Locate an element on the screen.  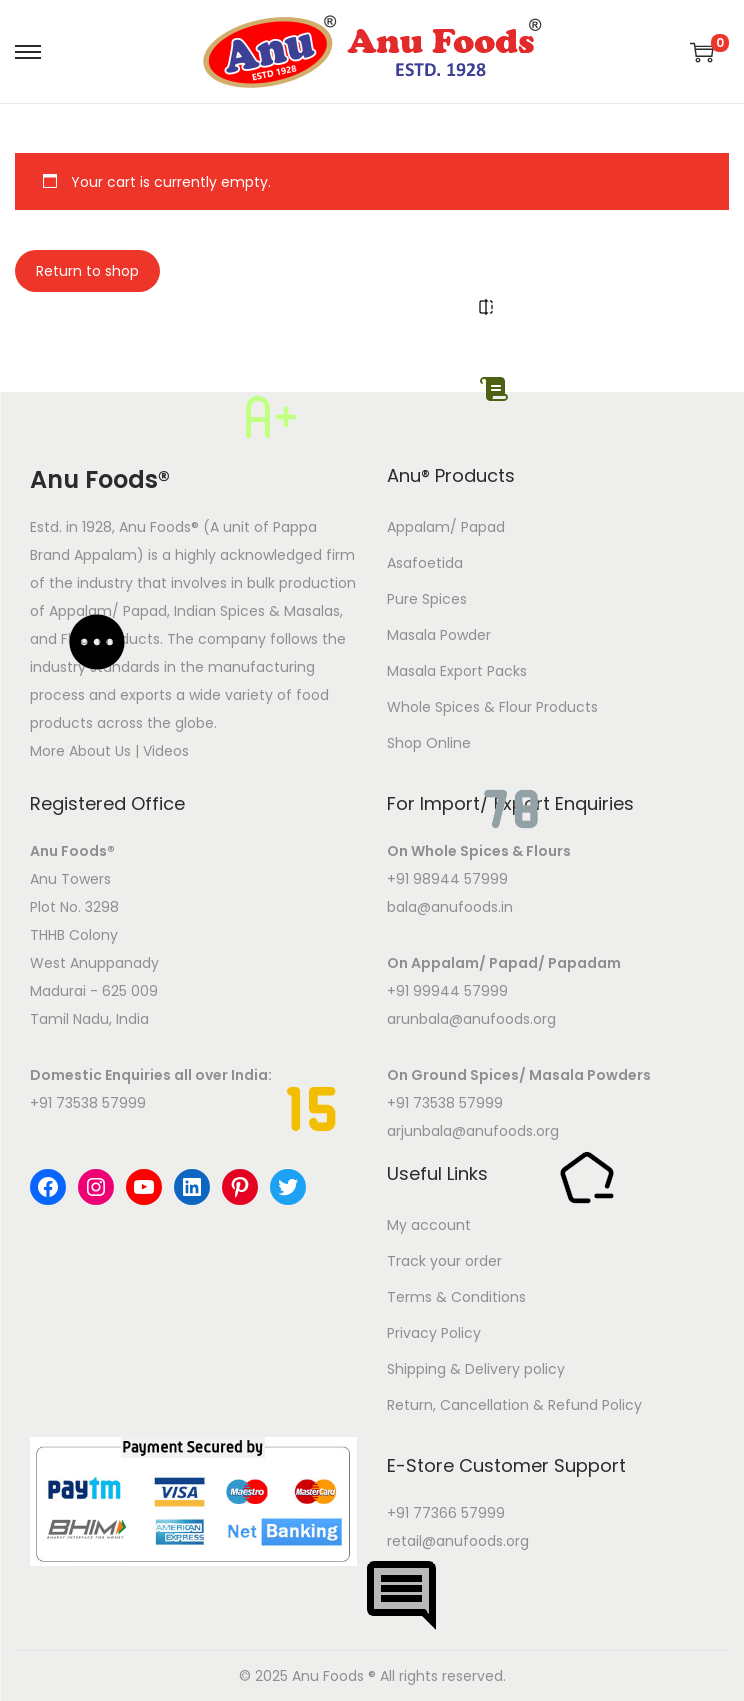
indicates 15 unread items or notifications is located at coordinates (309, 1109).